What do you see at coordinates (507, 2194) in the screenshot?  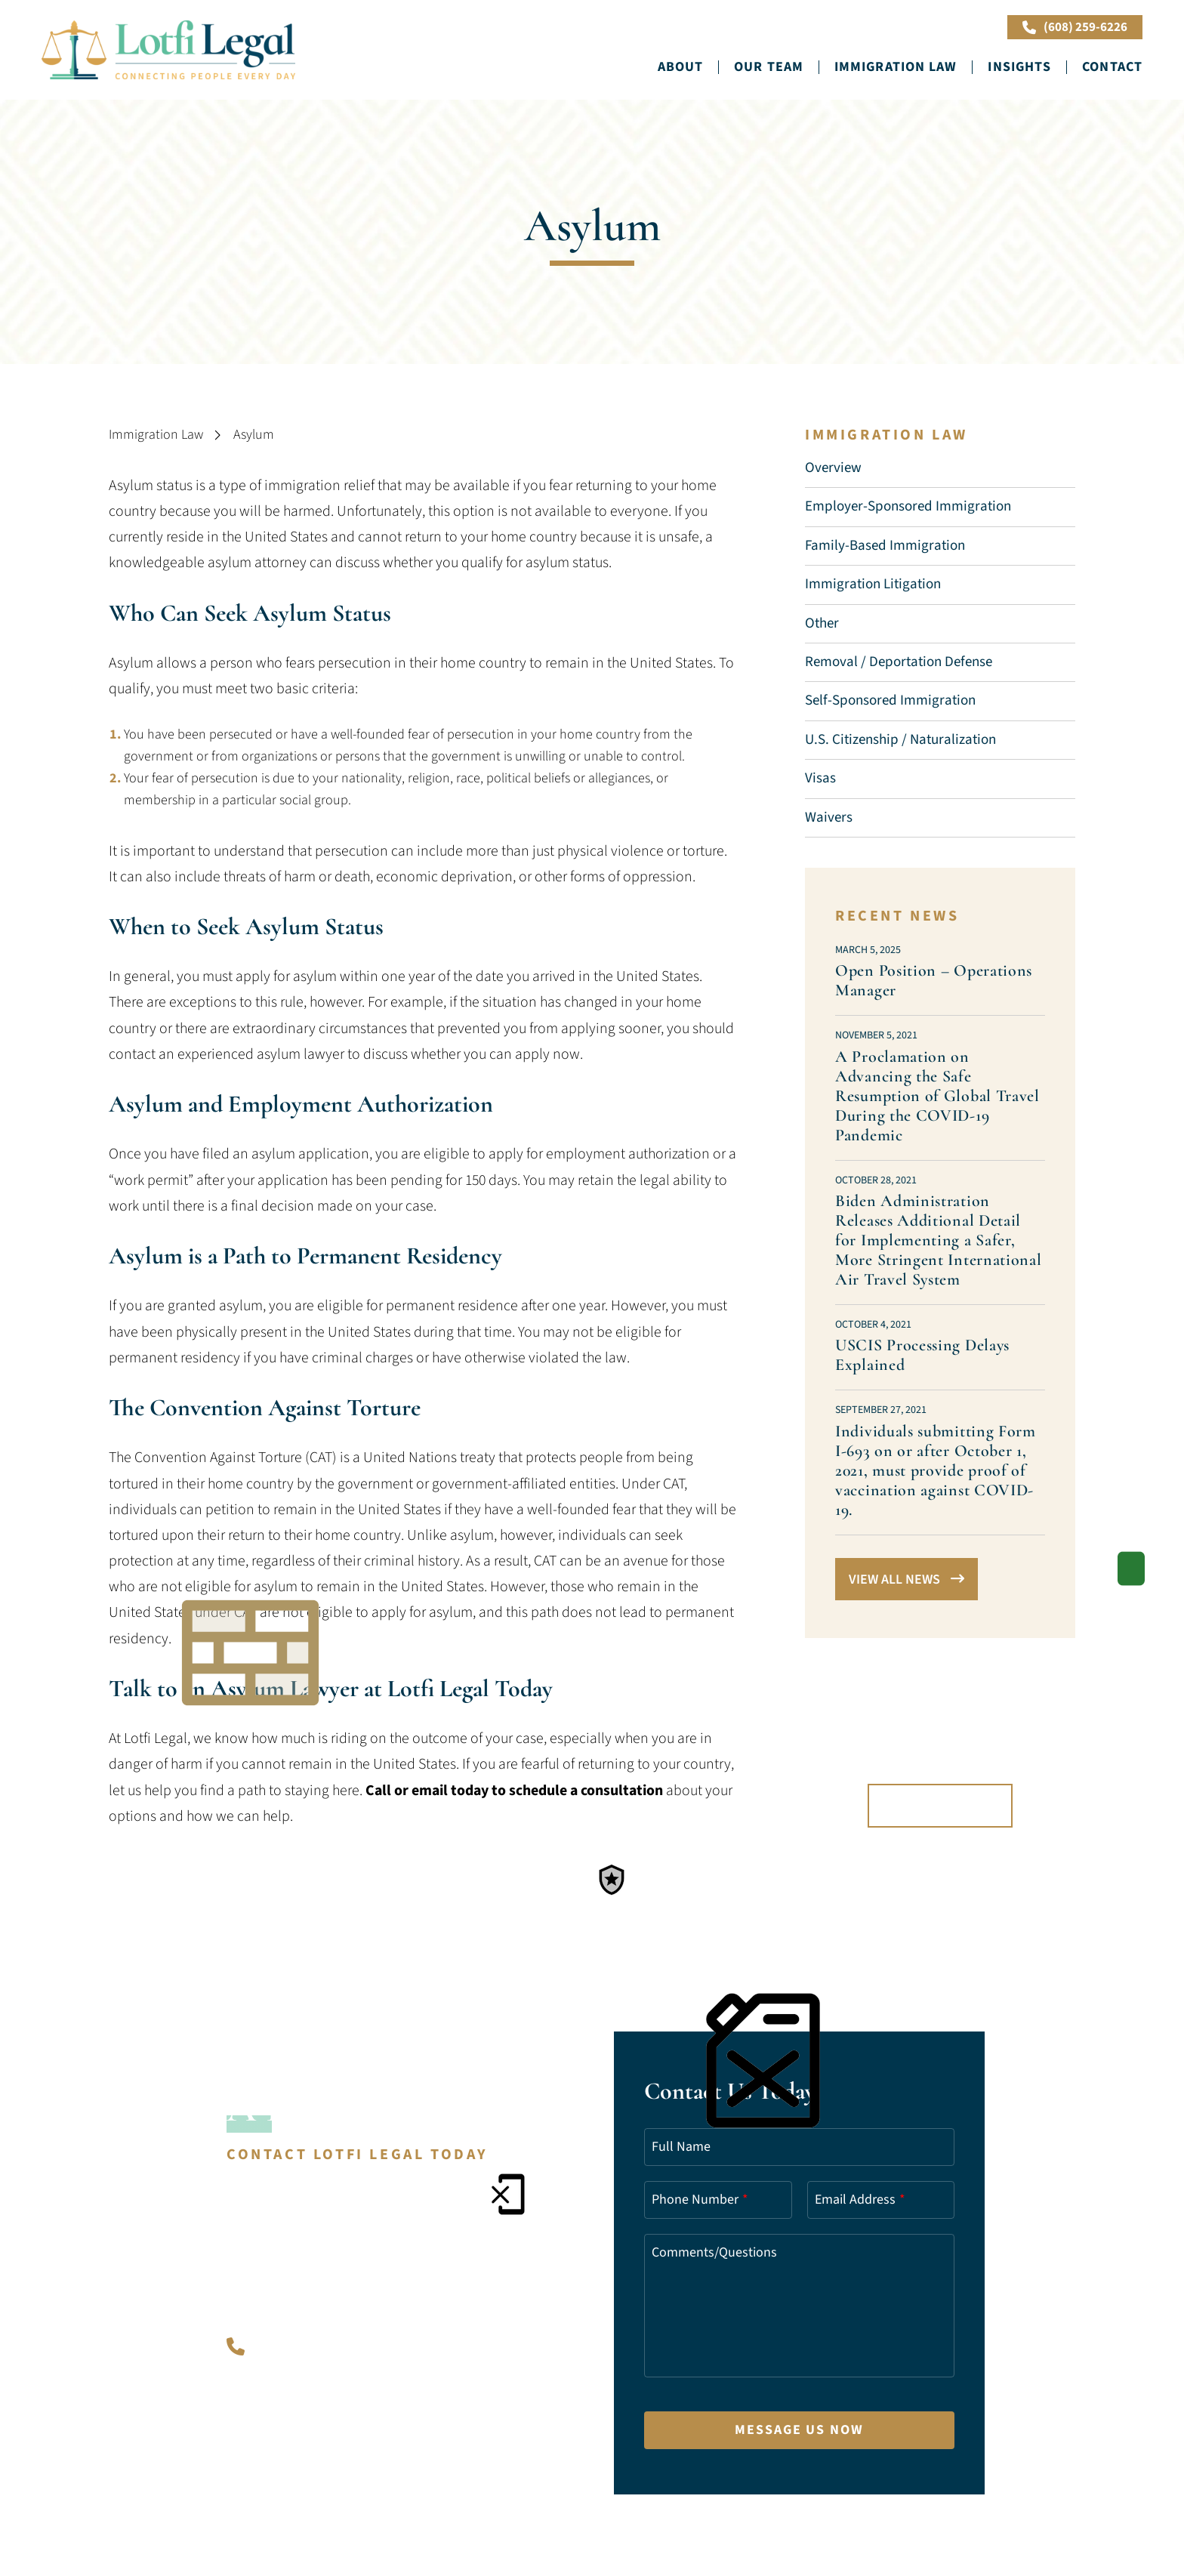 I see `disconnect or unlink a mobile device` at bounding box center [507, 2194].